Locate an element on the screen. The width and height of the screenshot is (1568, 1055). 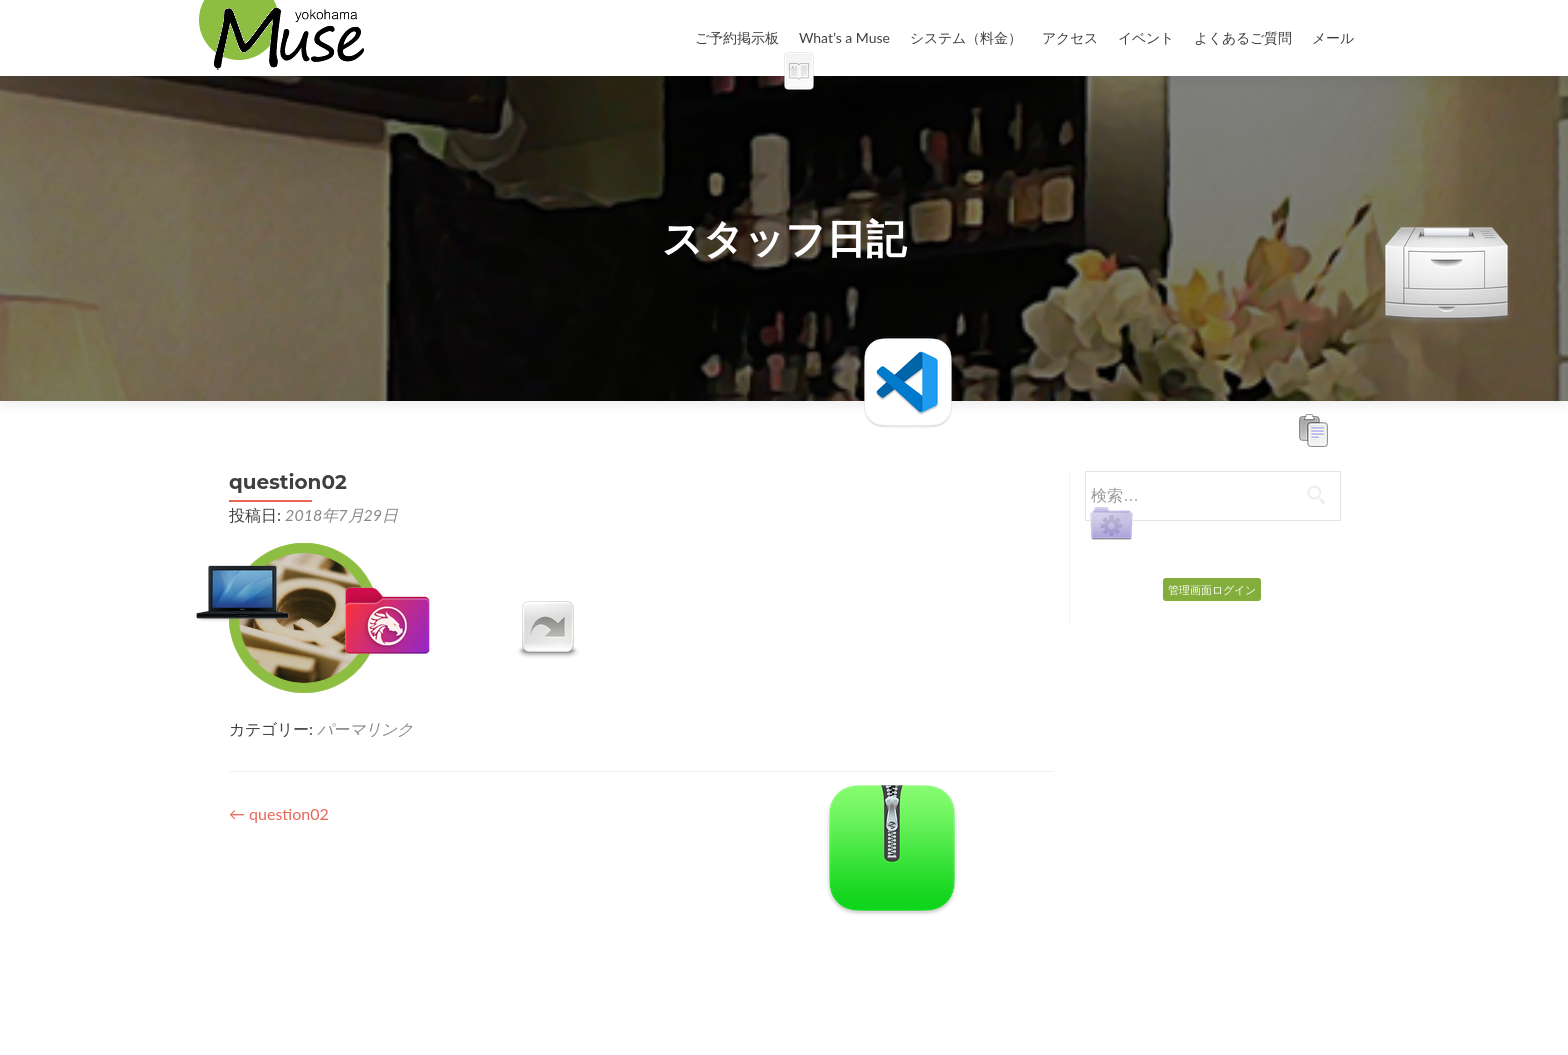
paste copied content from clipboard is located at coordinates (1313, 430).